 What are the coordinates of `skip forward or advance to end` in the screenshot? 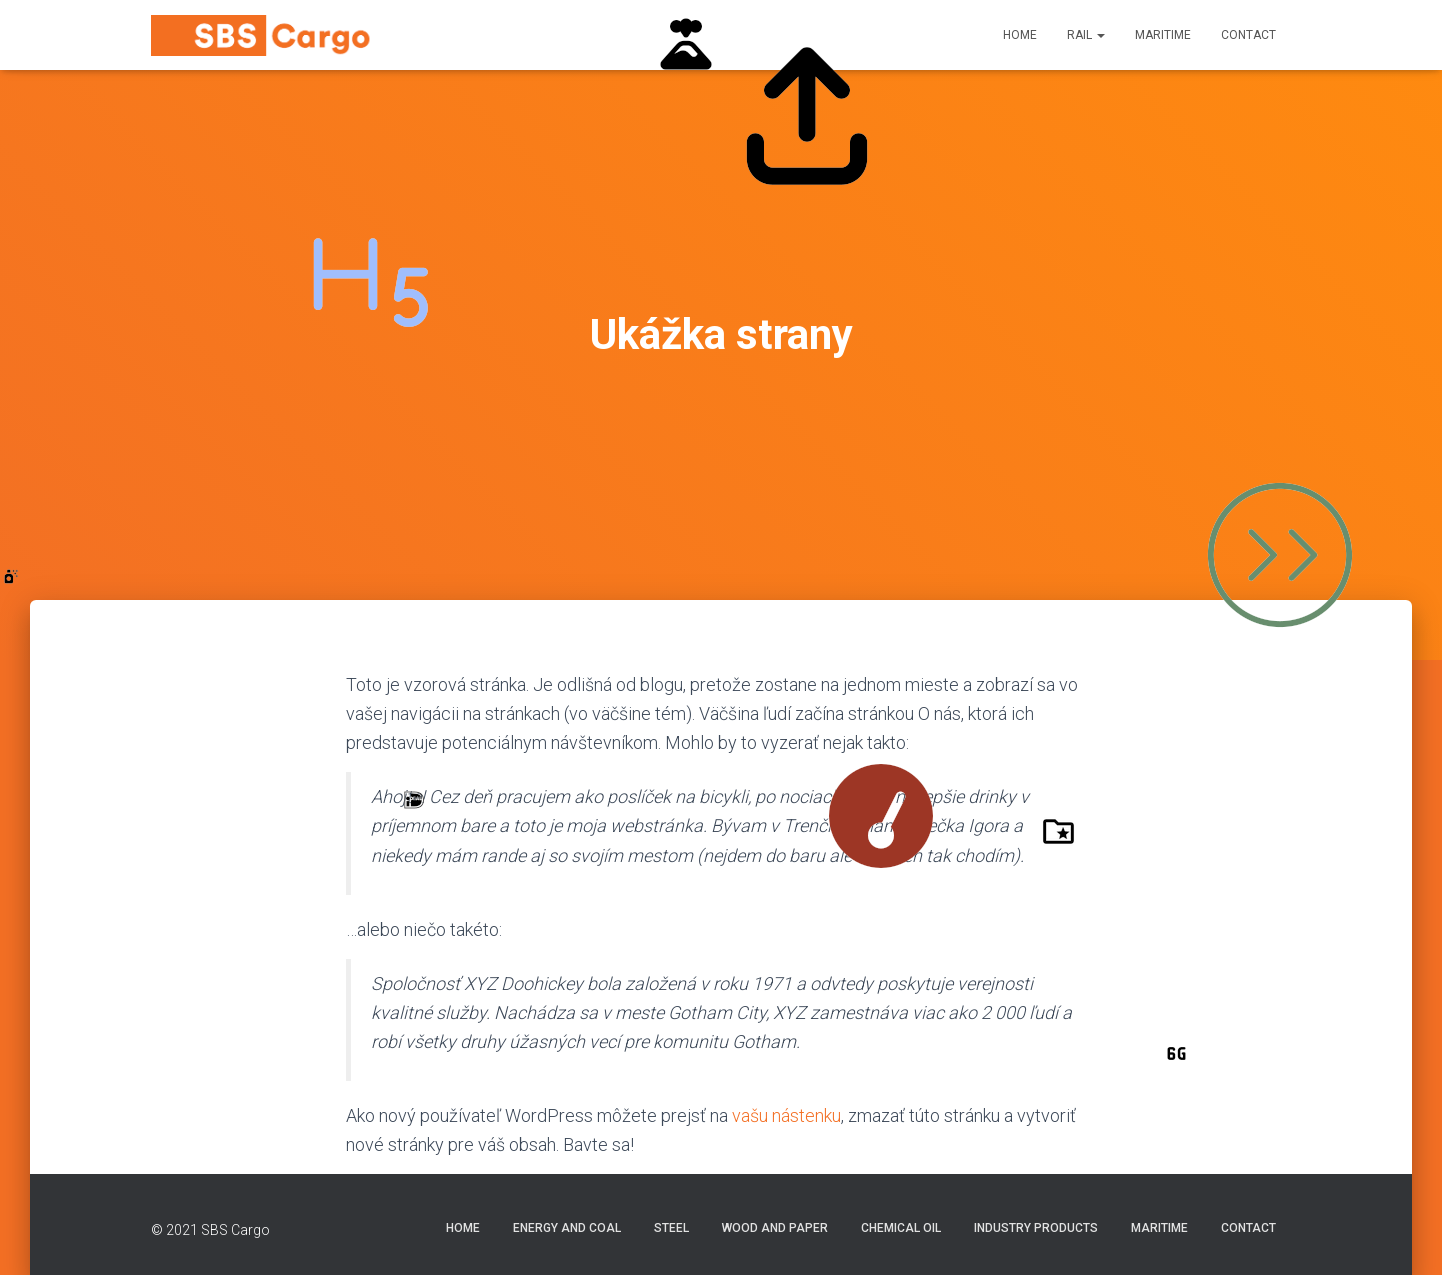 It's located at (1280, 555).